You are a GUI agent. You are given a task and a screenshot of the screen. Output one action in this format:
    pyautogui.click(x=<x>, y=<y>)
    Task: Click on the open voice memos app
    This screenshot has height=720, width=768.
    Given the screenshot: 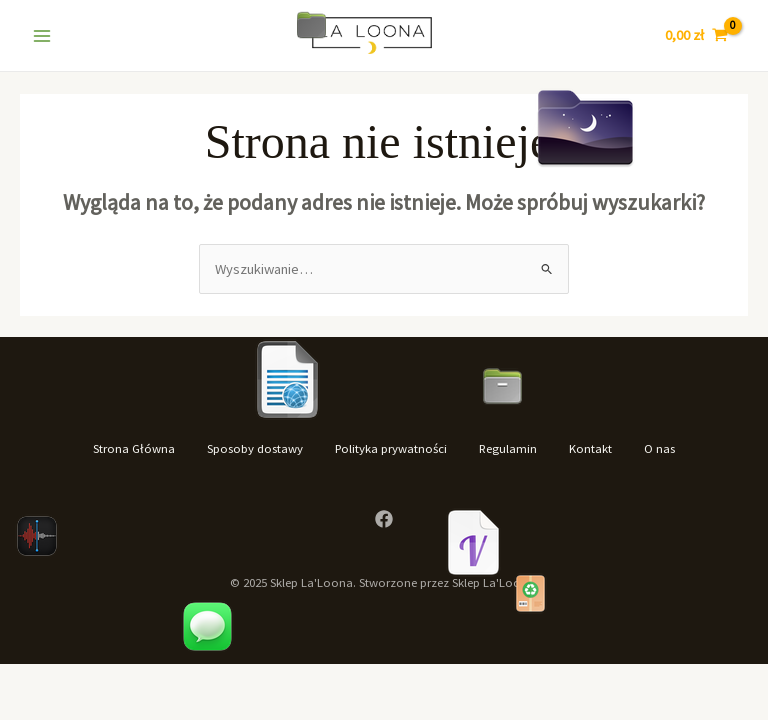 What is the action you would take?
    pyautogui.click(x=37, y=536)
    